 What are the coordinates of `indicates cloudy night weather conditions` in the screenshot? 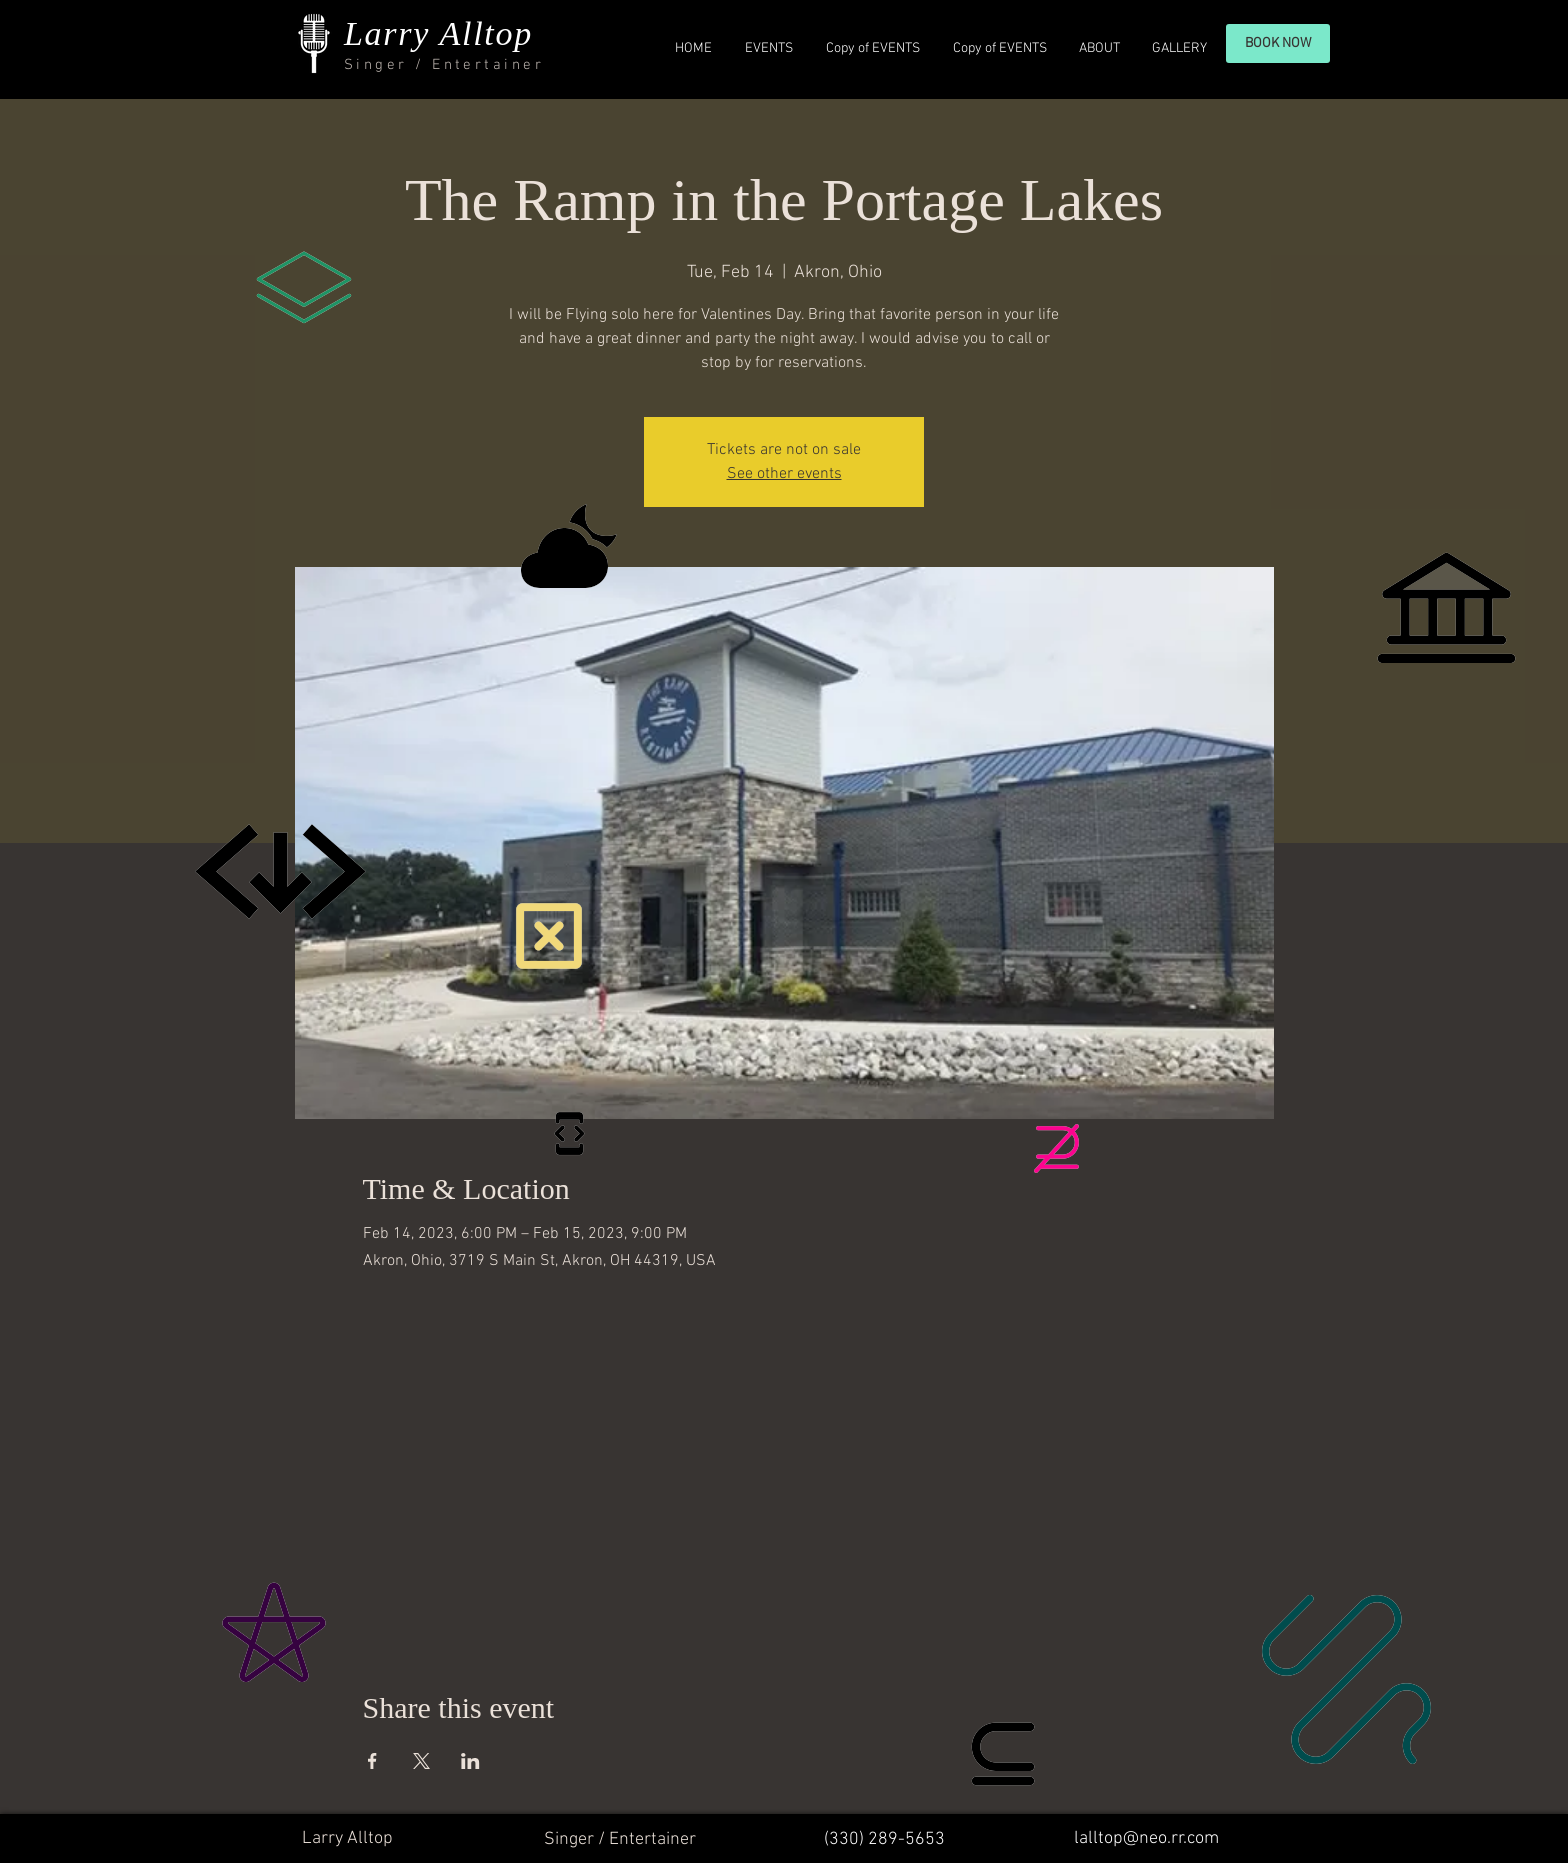 It's located at (569, 546).